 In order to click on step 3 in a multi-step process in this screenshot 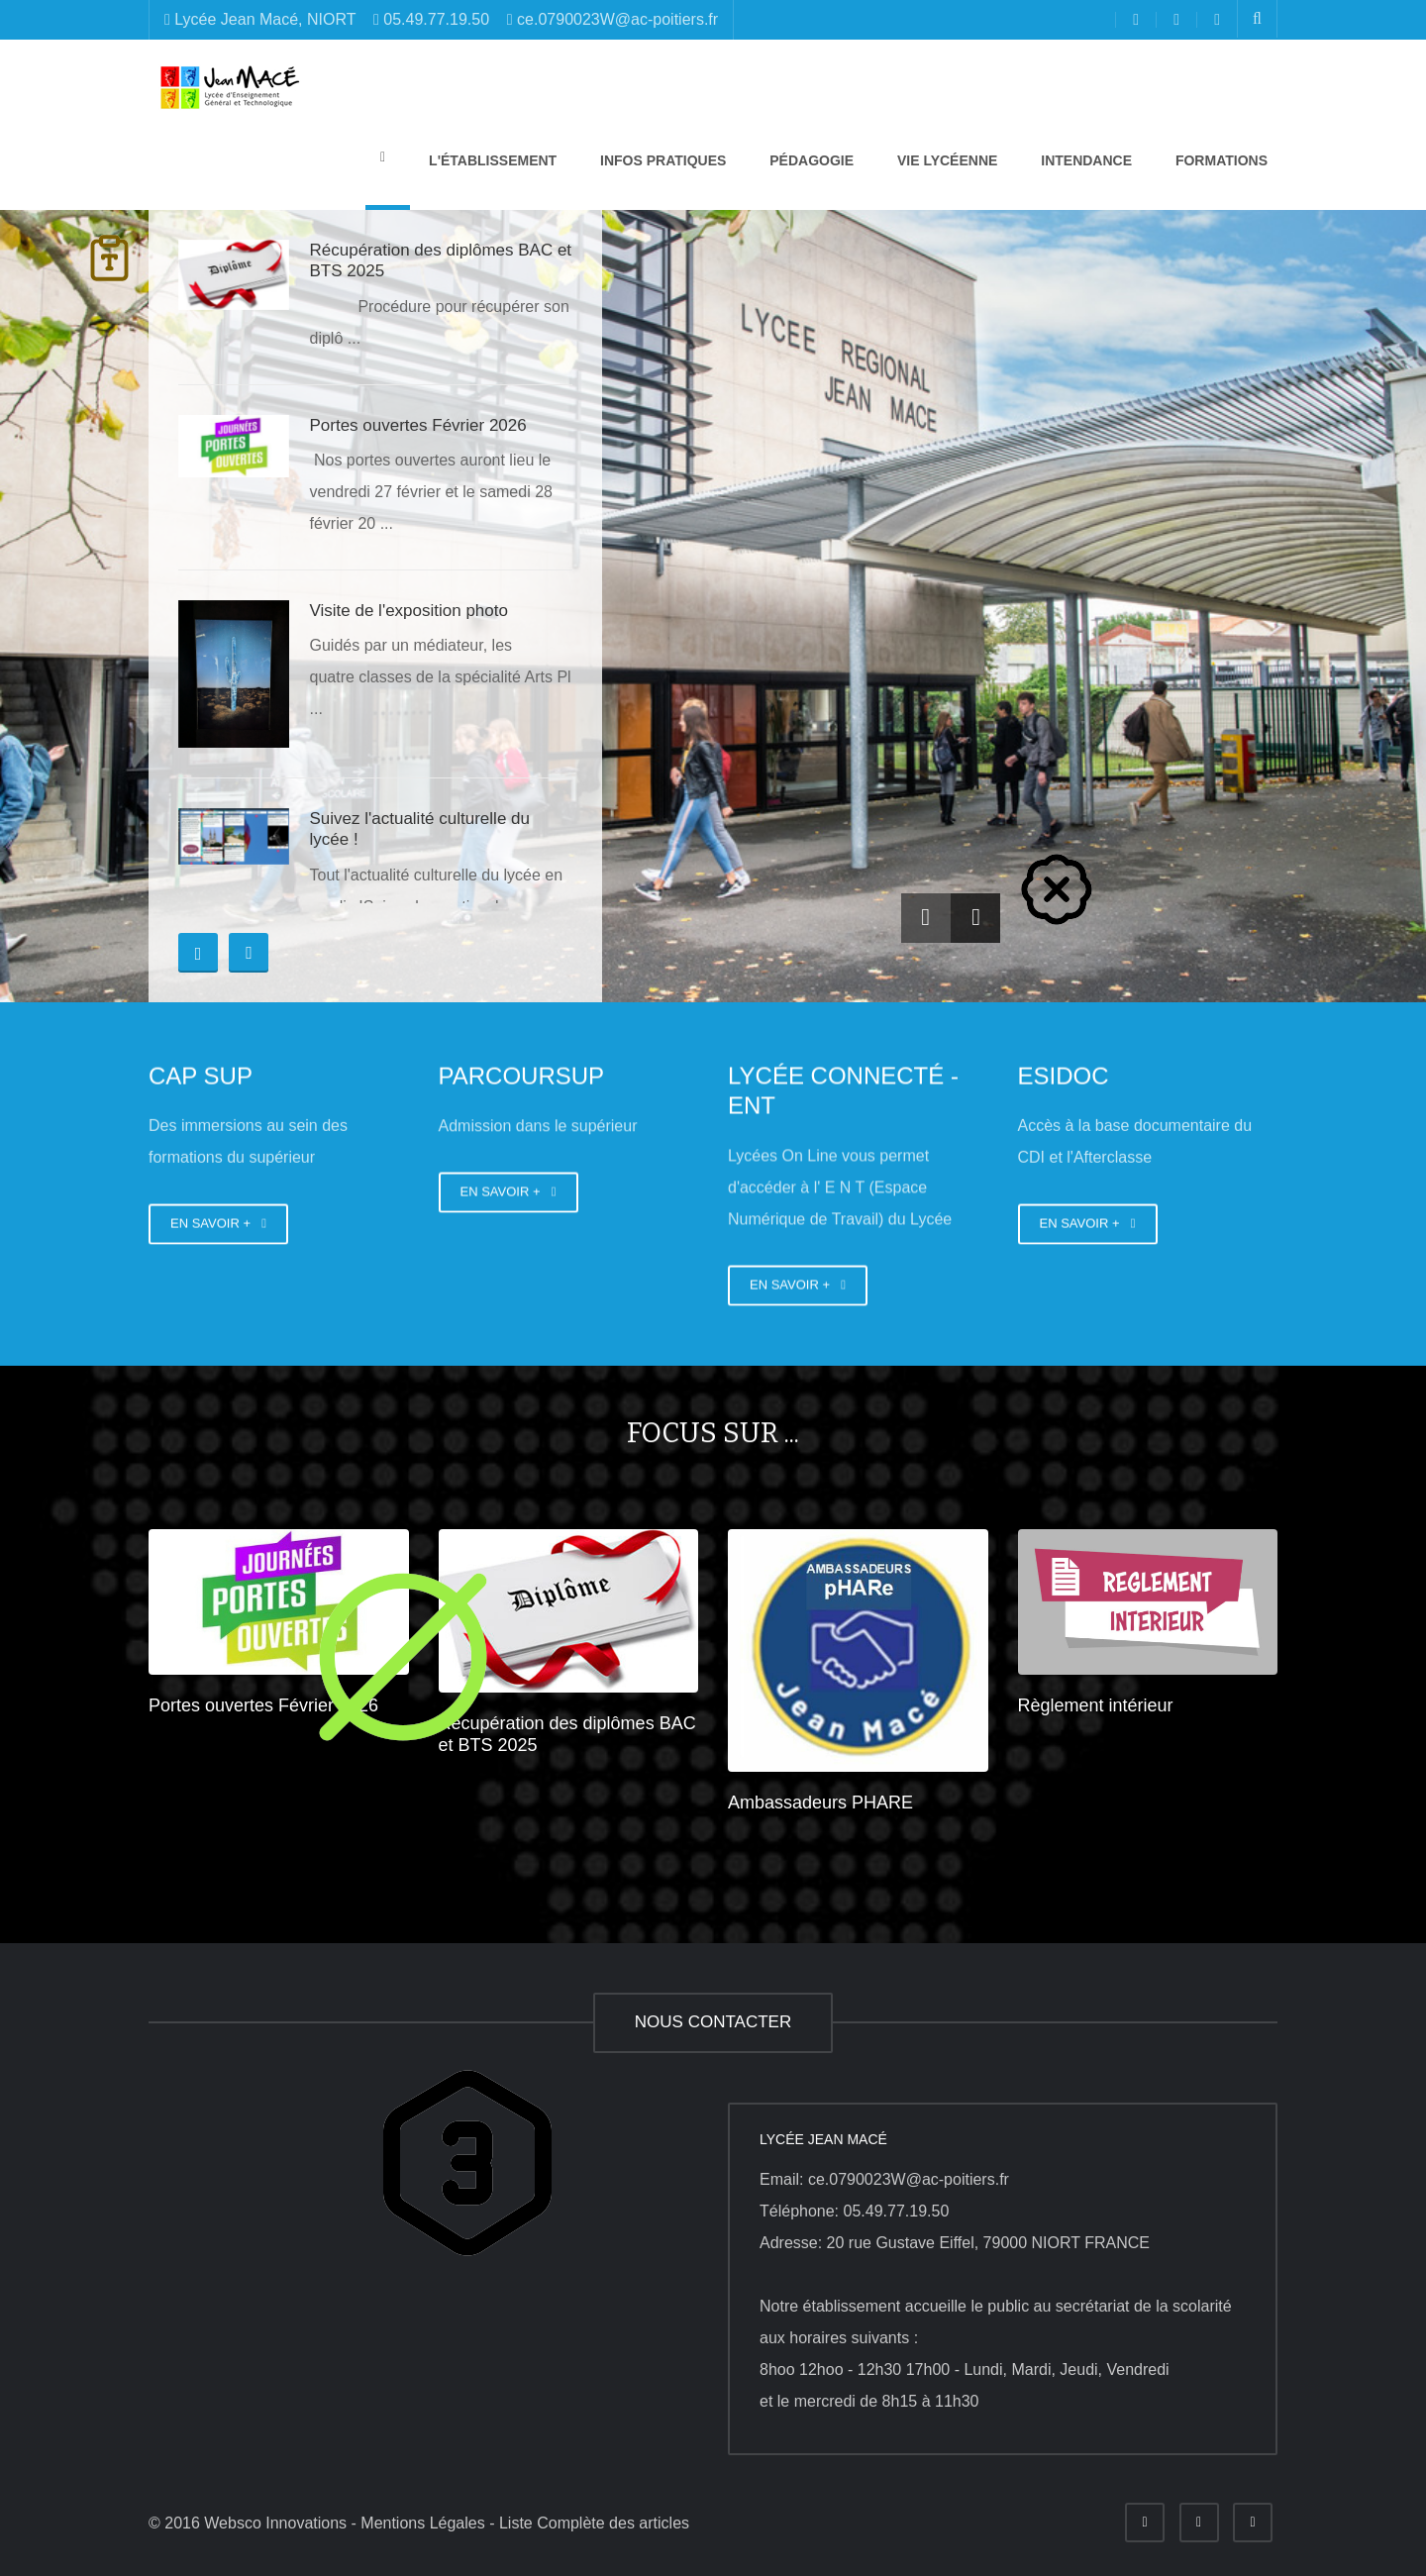, I will do `click(467, 2163)`.